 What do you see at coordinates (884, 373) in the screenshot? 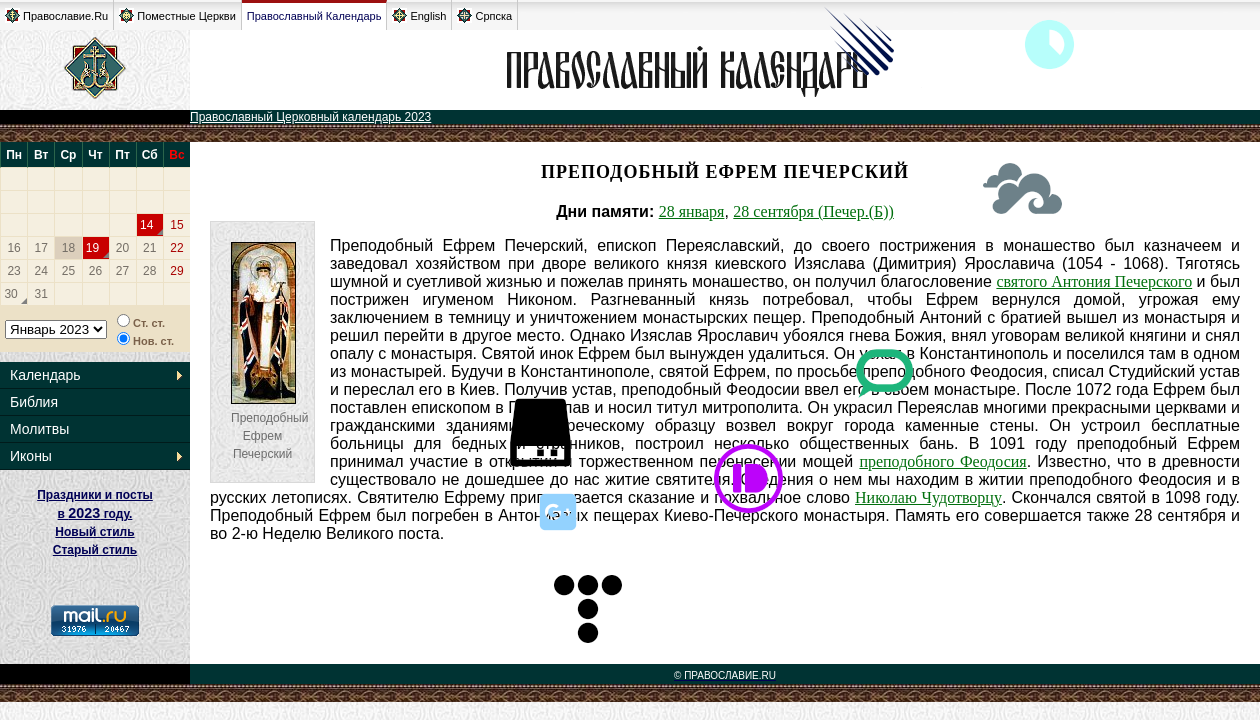
I see `visit The Conversation website` at bounding box center [884, 373].